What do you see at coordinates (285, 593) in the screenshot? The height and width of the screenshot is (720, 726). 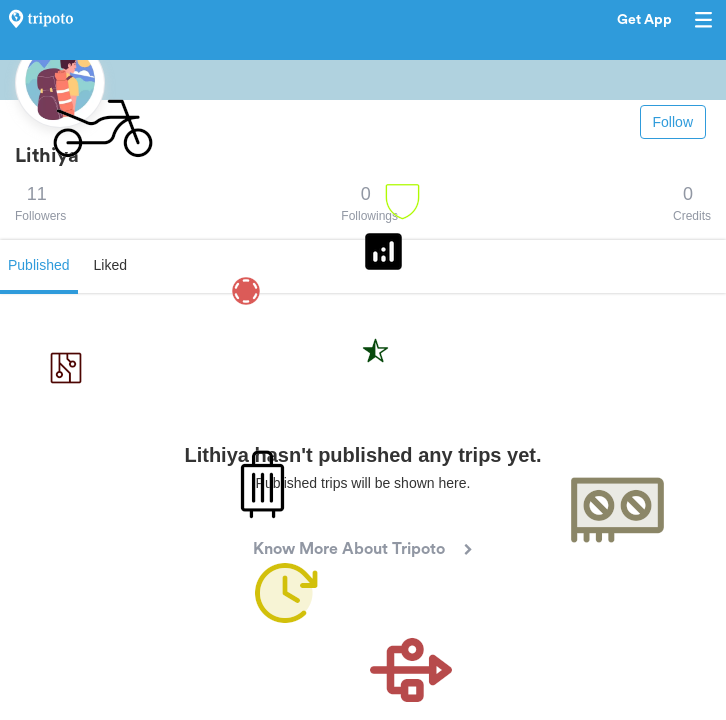 I see `redo or restore to a previous state` at bounding box center [285, 593].